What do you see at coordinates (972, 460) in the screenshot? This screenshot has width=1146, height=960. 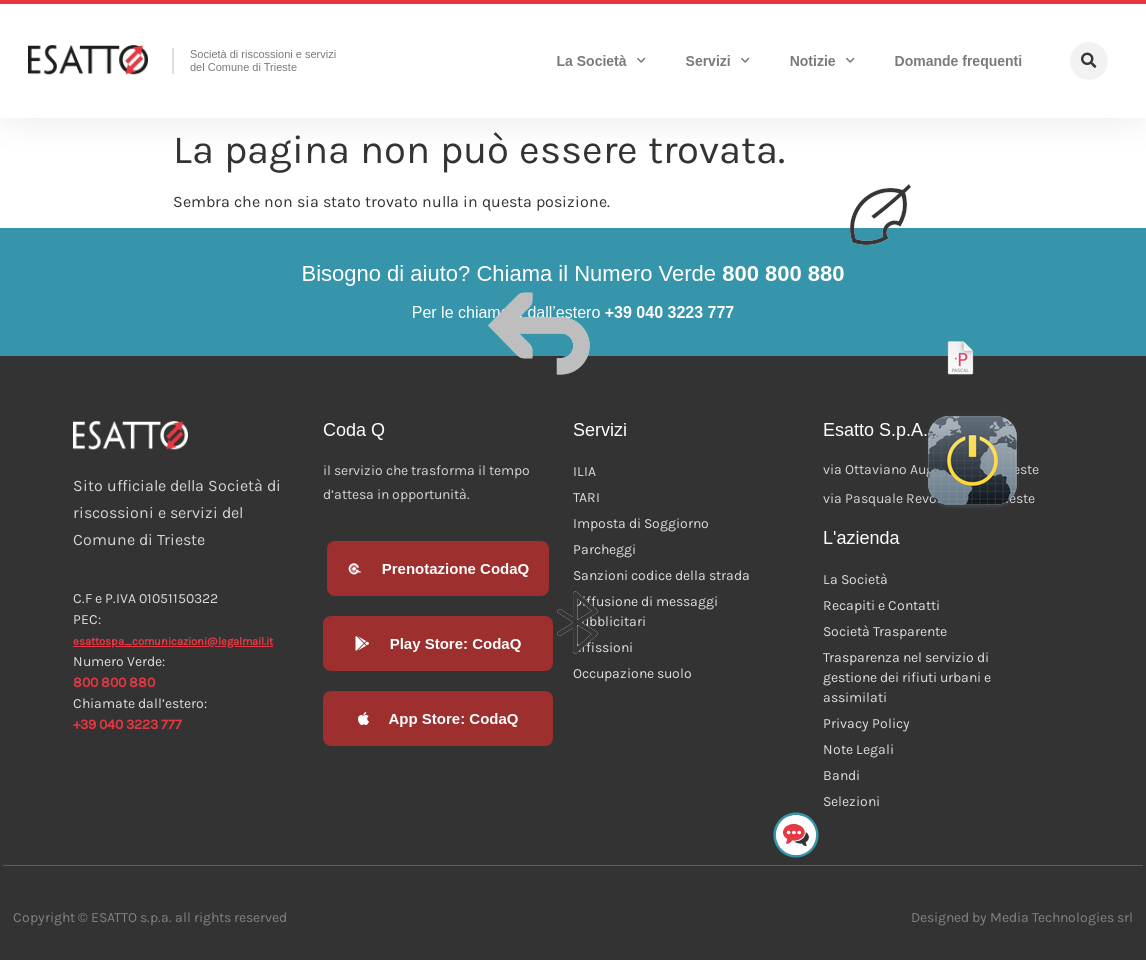 I see `configure wake-on-lan network settings` at bounding box center [972, 460].